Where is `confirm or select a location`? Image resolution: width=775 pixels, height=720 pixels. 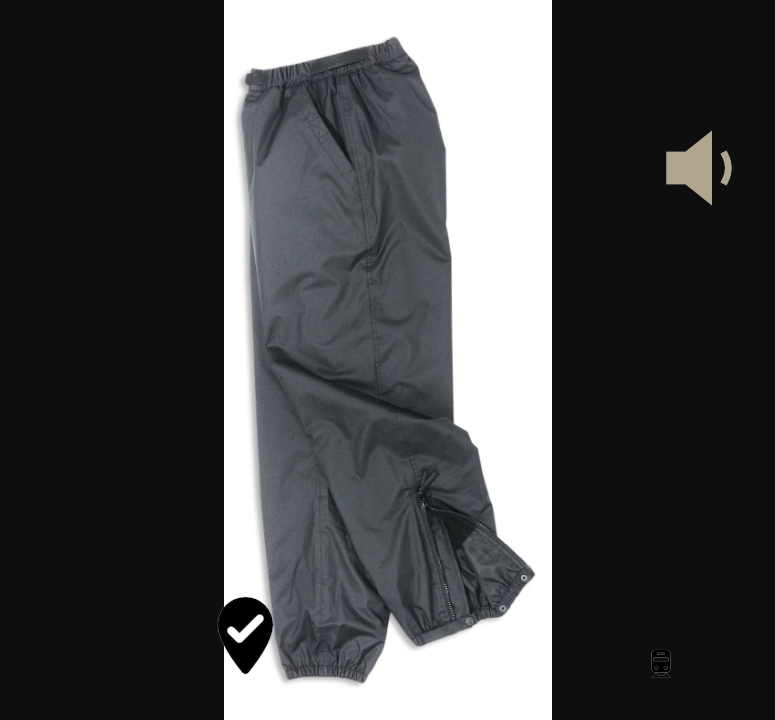 confirm or select a location is located at coordinates (245, 636).